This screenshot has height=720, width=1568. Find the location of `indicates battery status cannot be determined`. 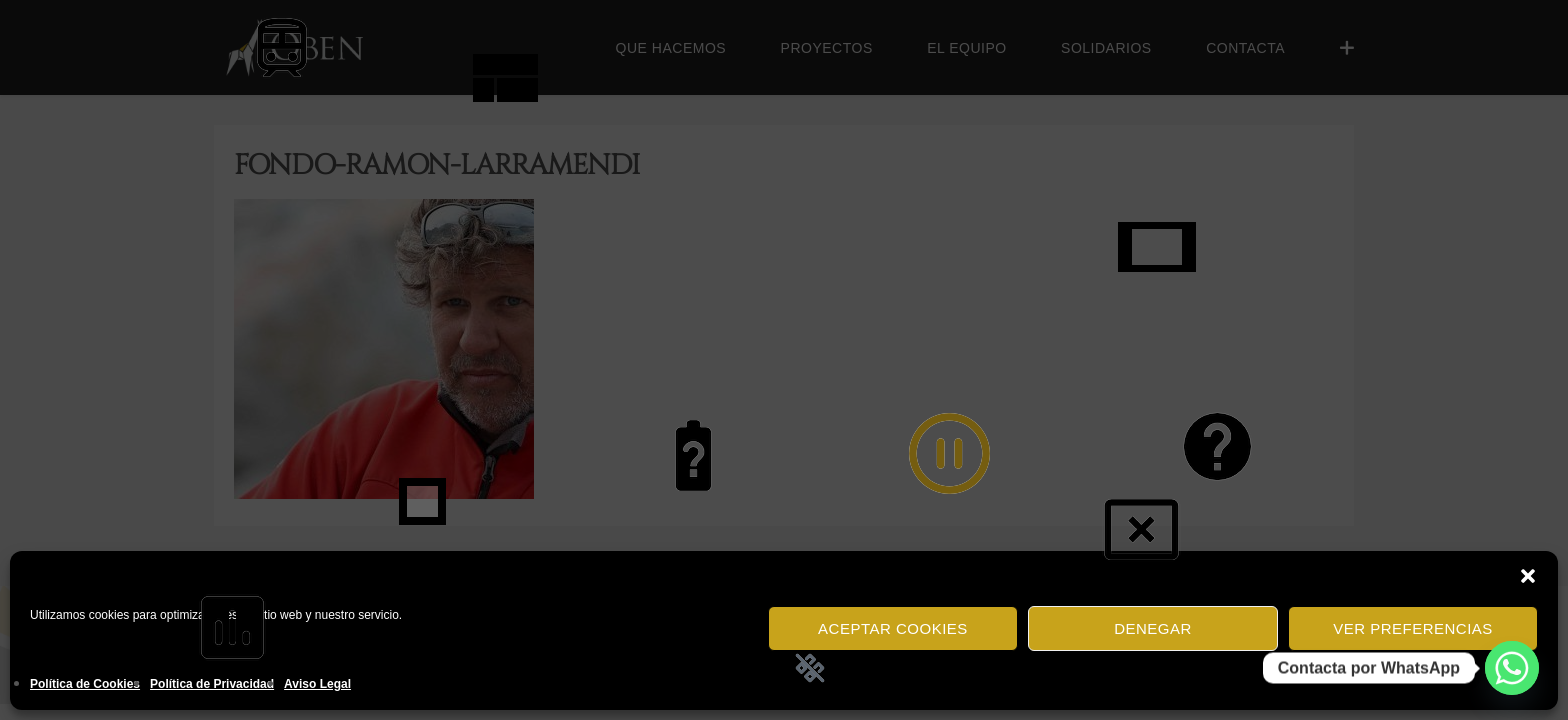

indicates battery status cannot be determined is located at coordinates (693, 455).